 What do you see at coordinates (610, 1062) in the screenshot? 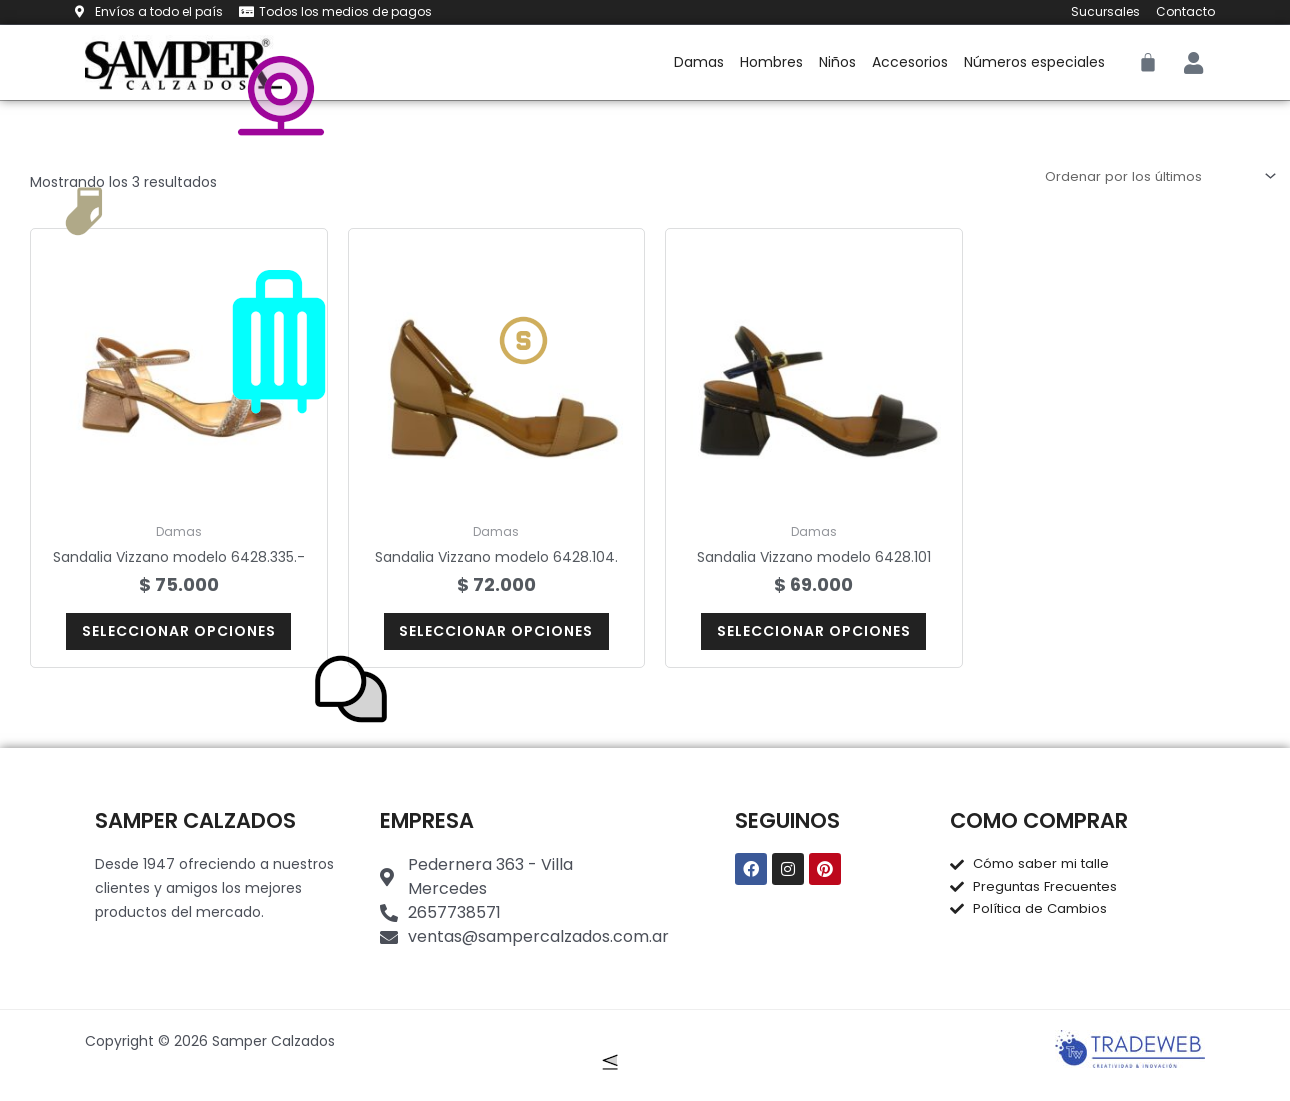
I see `less than or equal to mathematical operator` at bounding box center [610, 1062].